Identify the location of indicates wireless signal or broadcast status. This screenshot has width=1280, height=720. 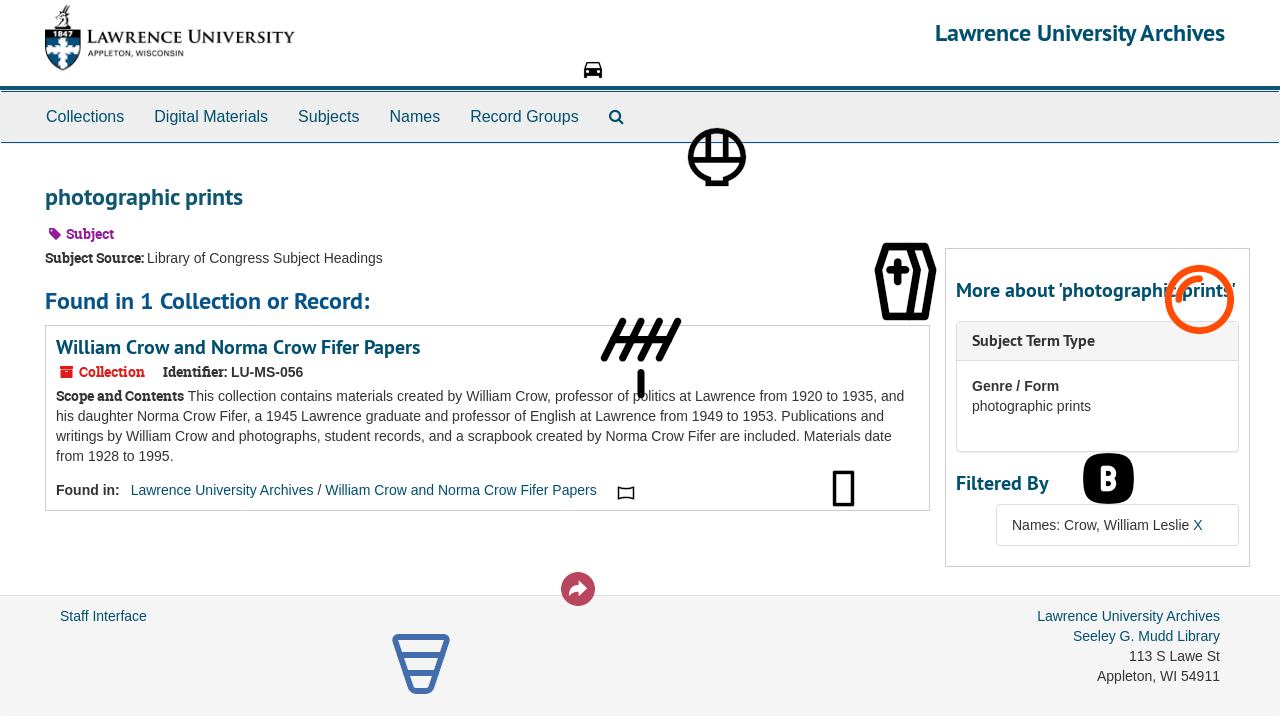
(641, 358).